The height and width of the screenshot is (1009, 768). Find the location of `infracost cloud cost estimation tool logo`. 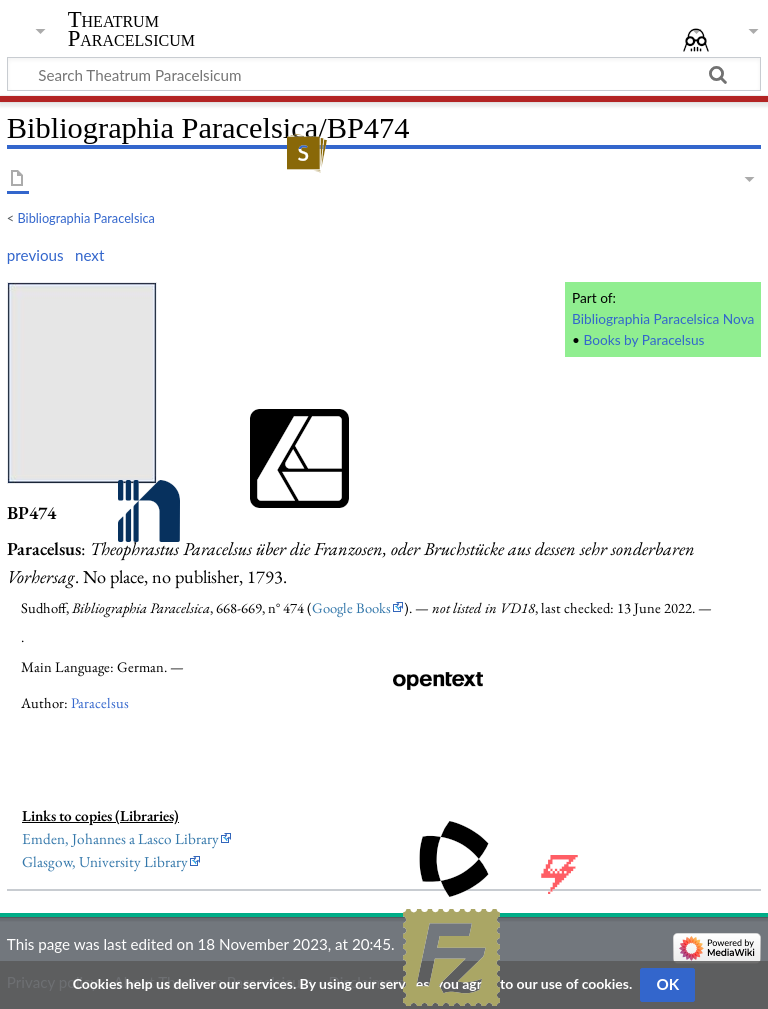

infracost cloud cost estimation tool logo is located at coordinates (149, 511).